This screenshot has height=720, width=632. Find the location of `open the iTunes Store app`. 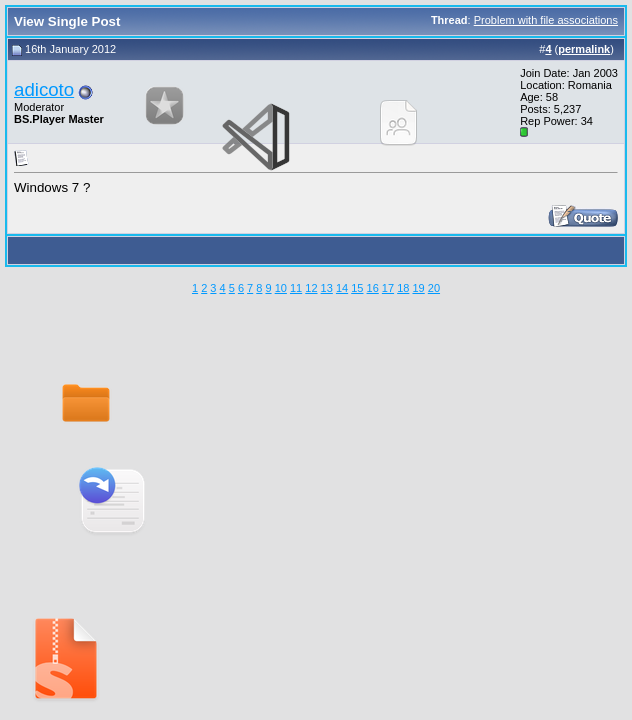

open the iTunes Store app is located at coordinates (164, 105).